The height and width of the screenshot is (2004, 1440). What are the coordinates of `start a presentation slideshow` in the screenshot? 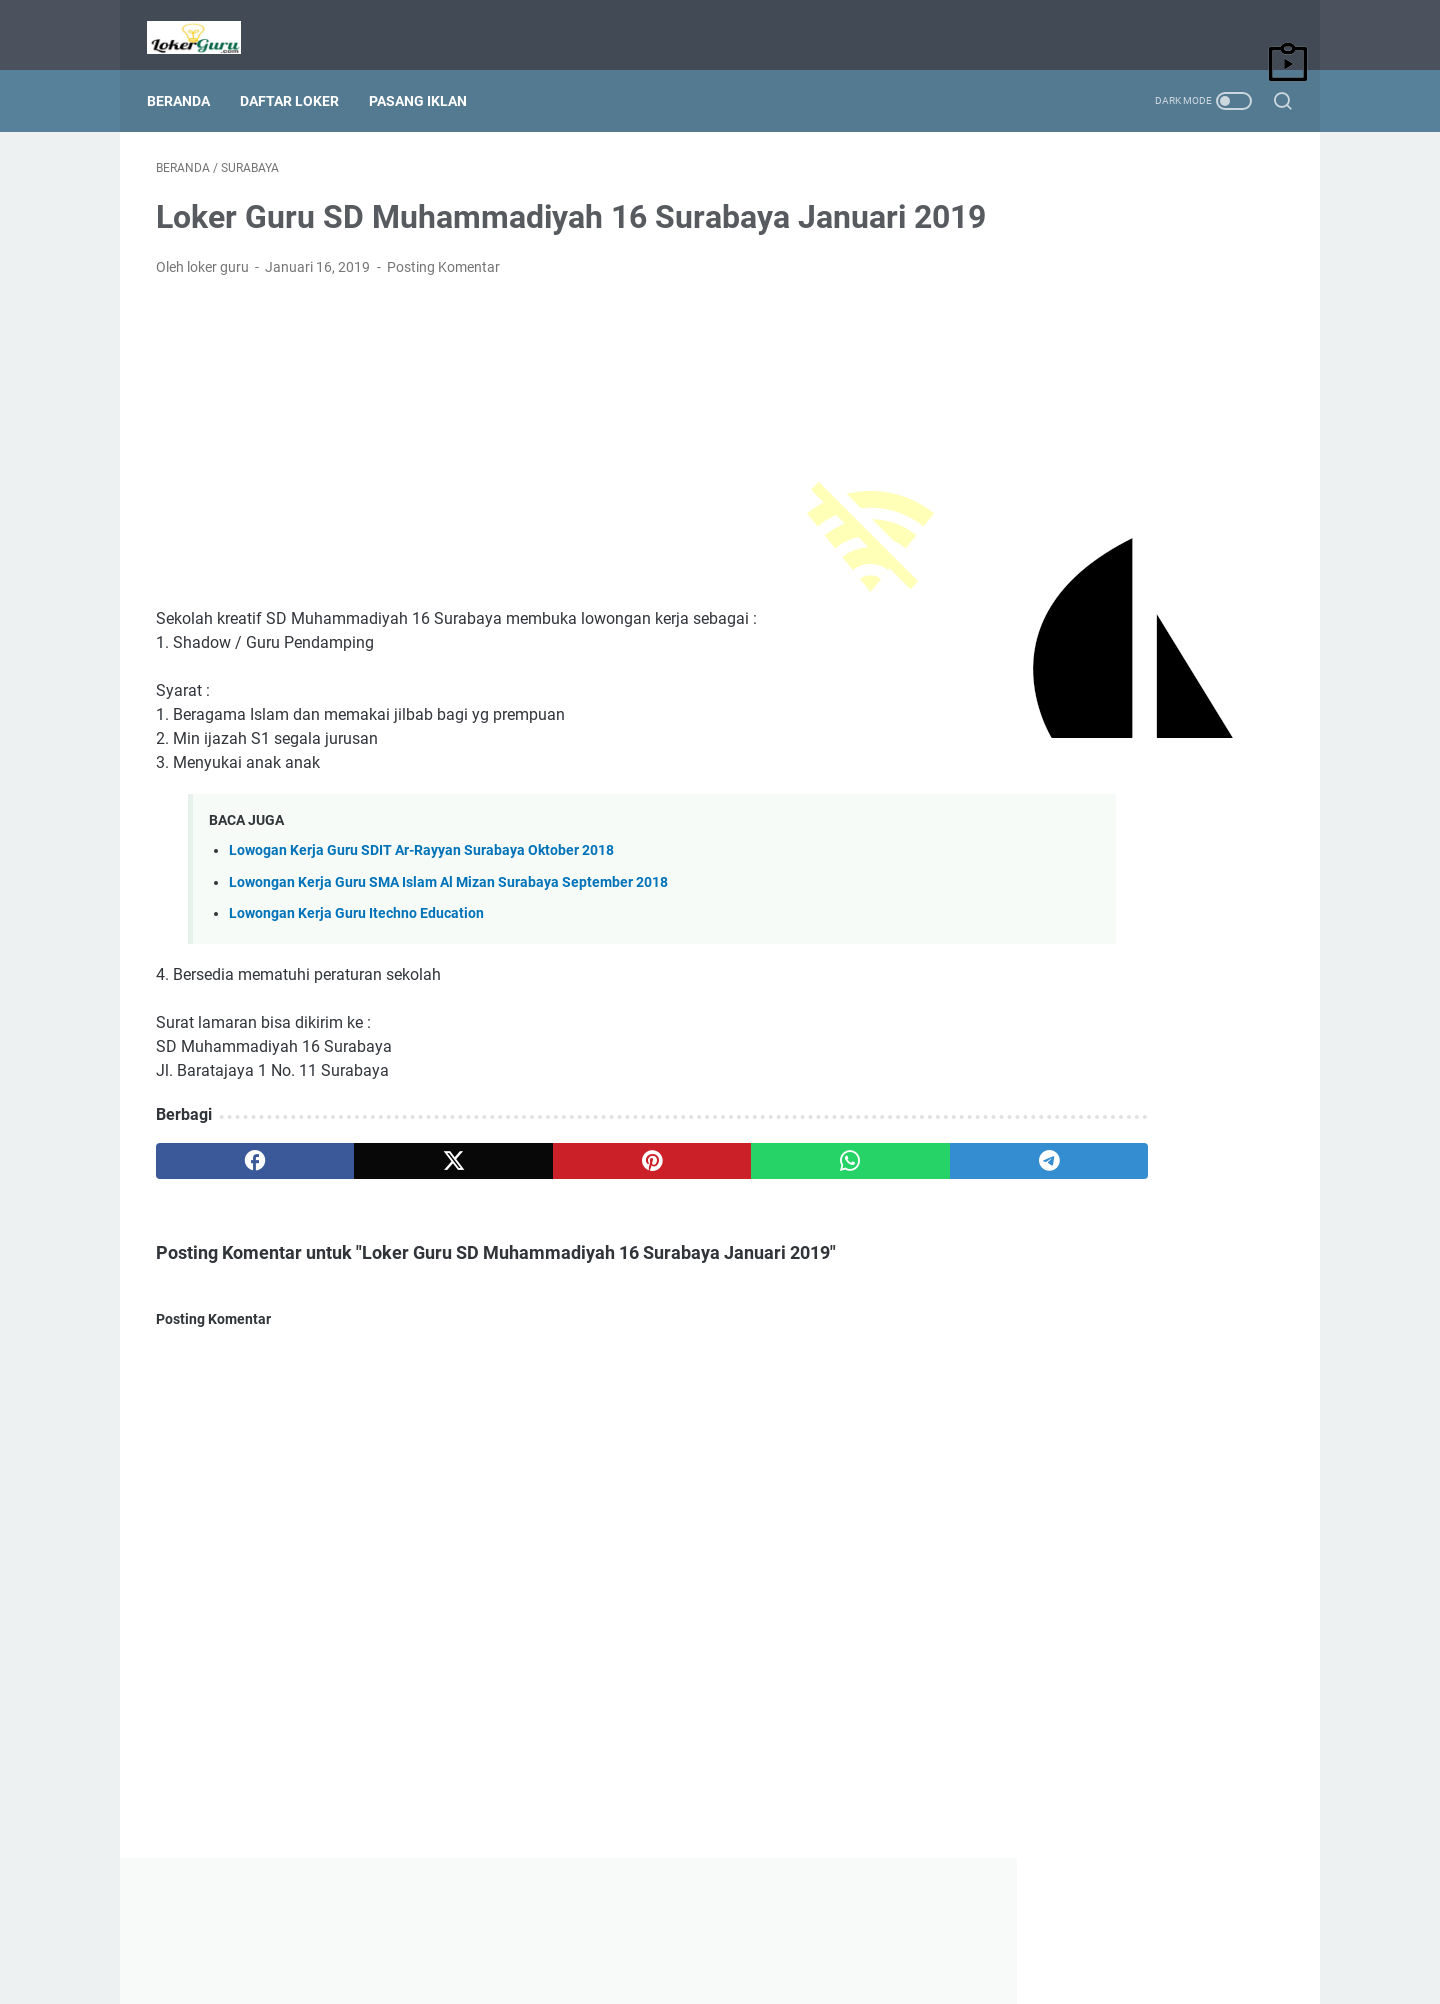 It's located at (1288, 64).